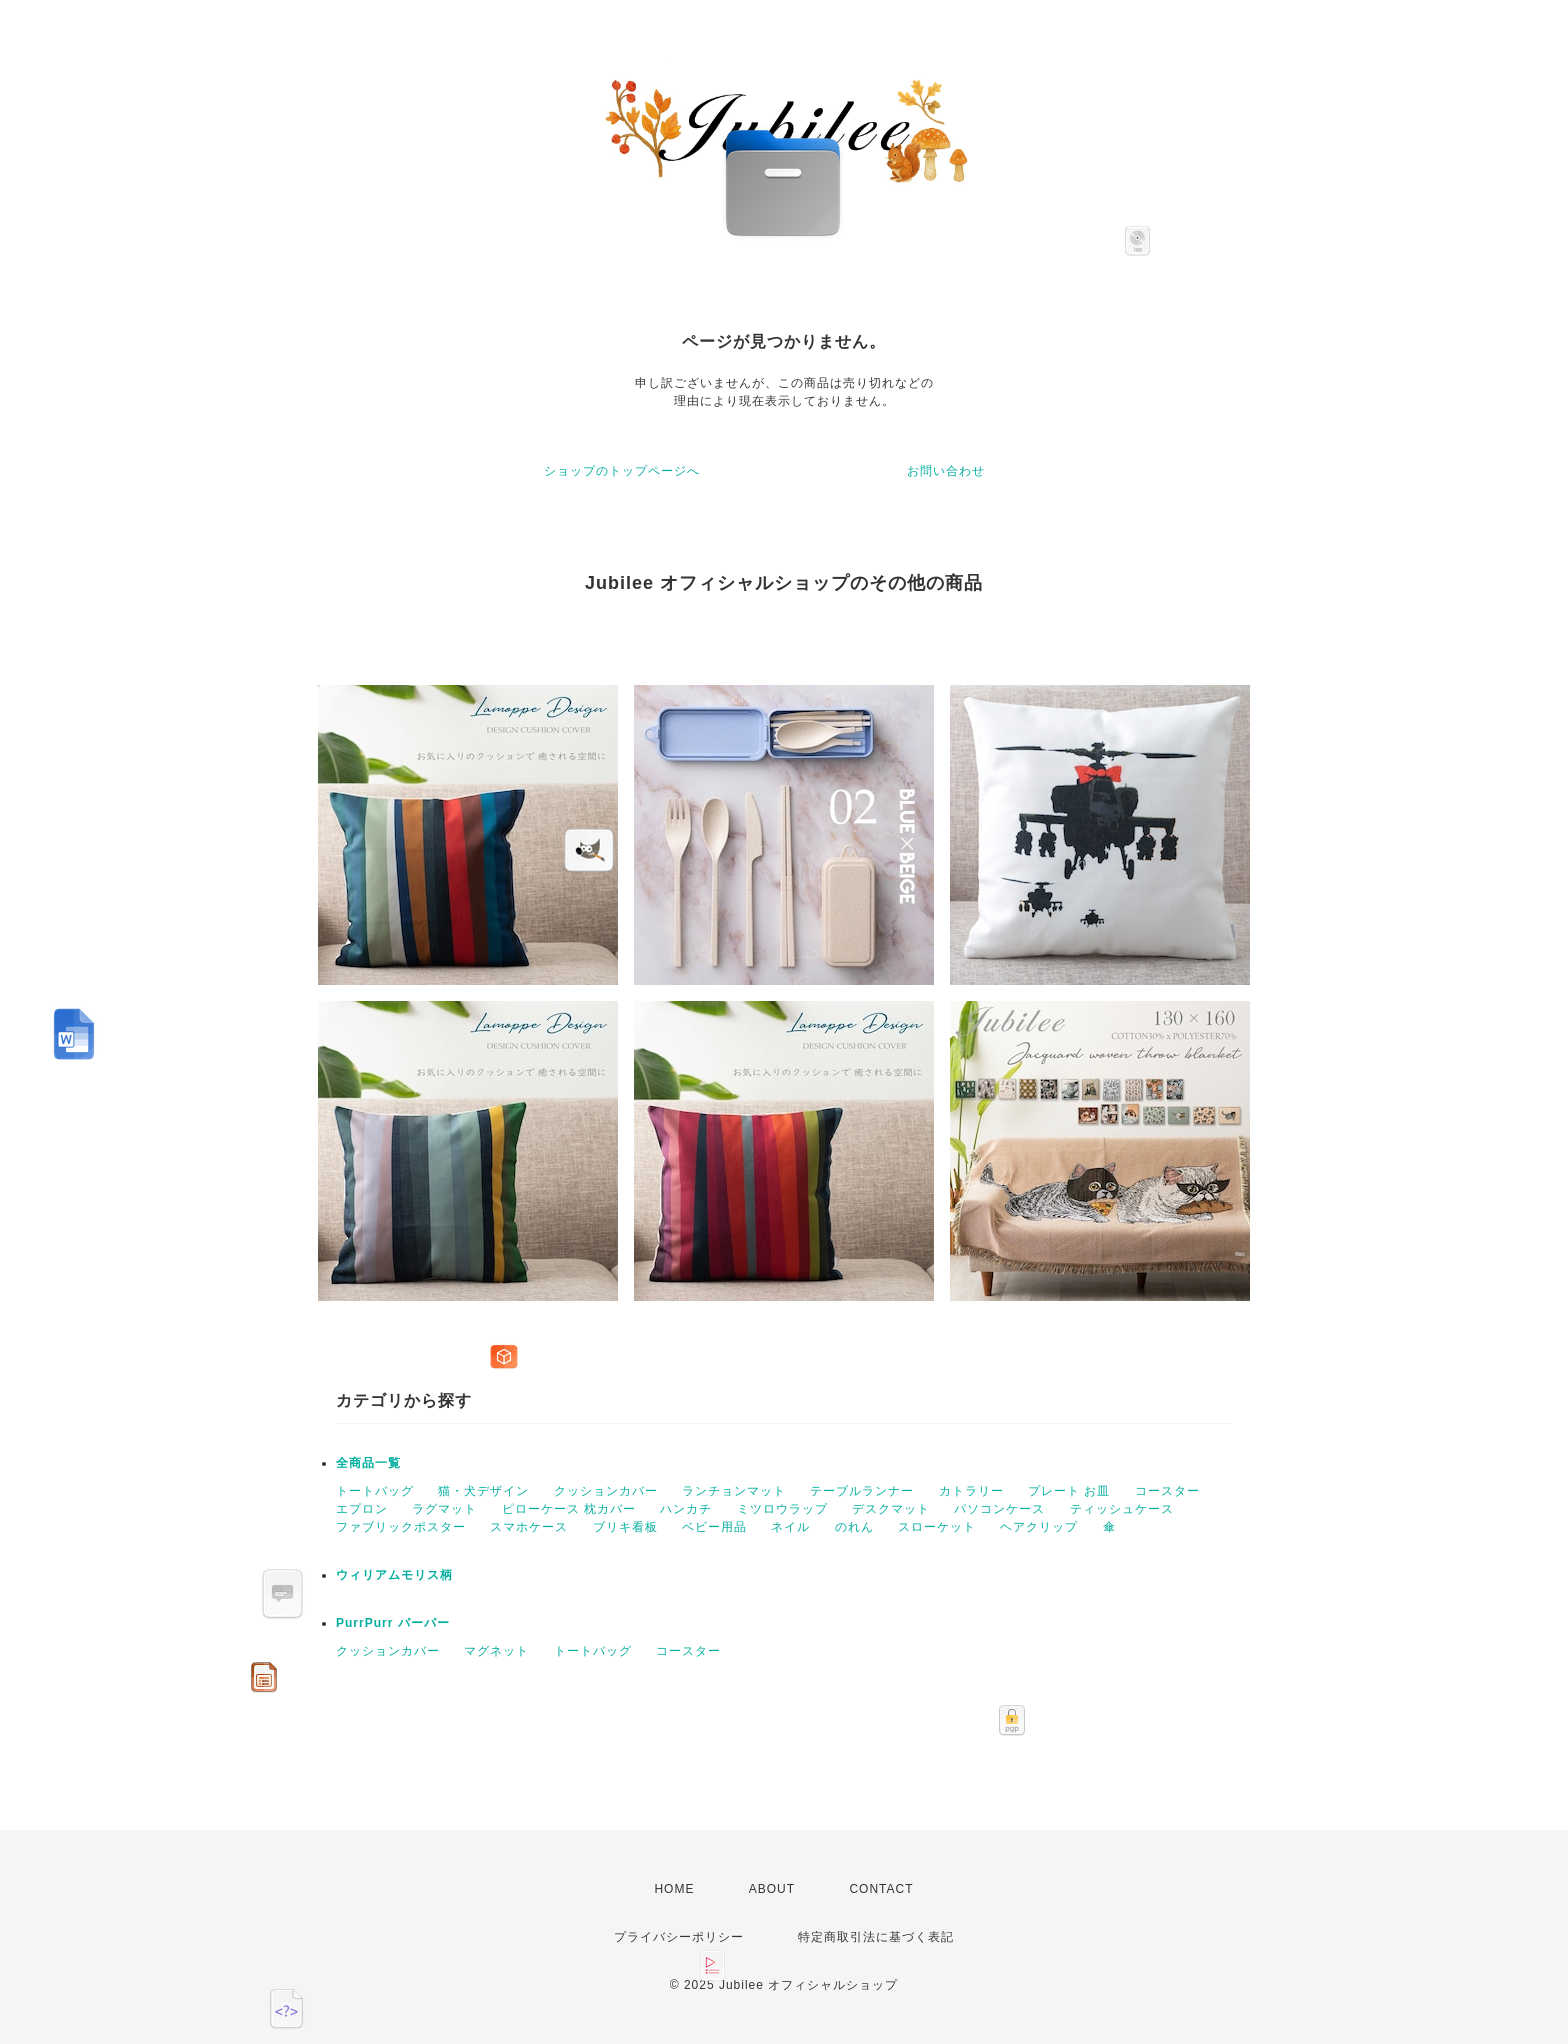  What do you see at coordinates (74, 1034) in the screenshot?
I see `microsoft word document file` at bounding box center [74, 1034].